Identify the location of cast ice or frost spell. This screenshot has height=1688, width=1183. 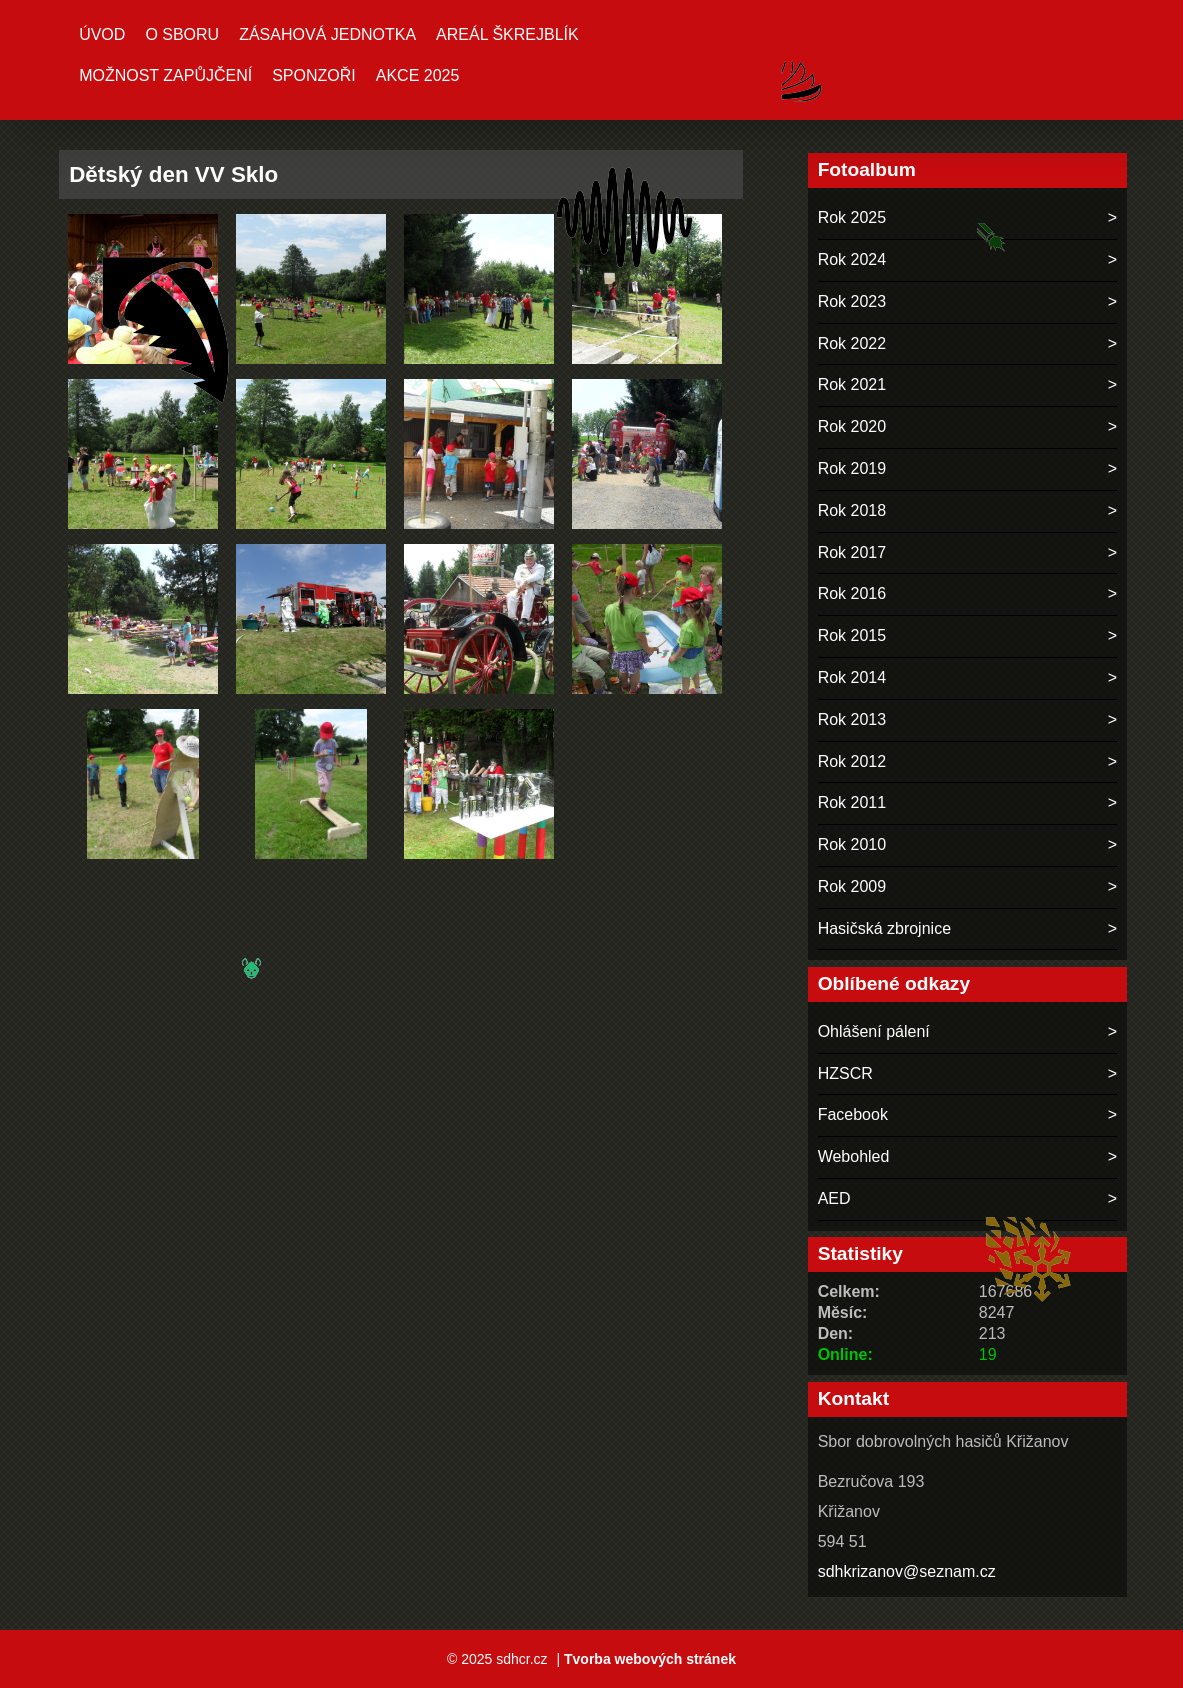
(1028, 1259).